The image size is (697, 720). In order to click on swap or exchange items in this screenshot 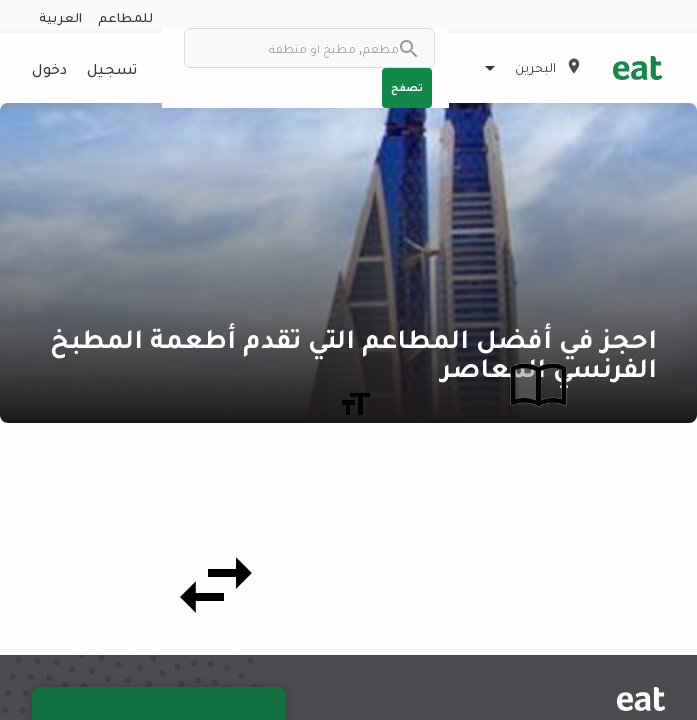, I will do `click(216, 585)`.